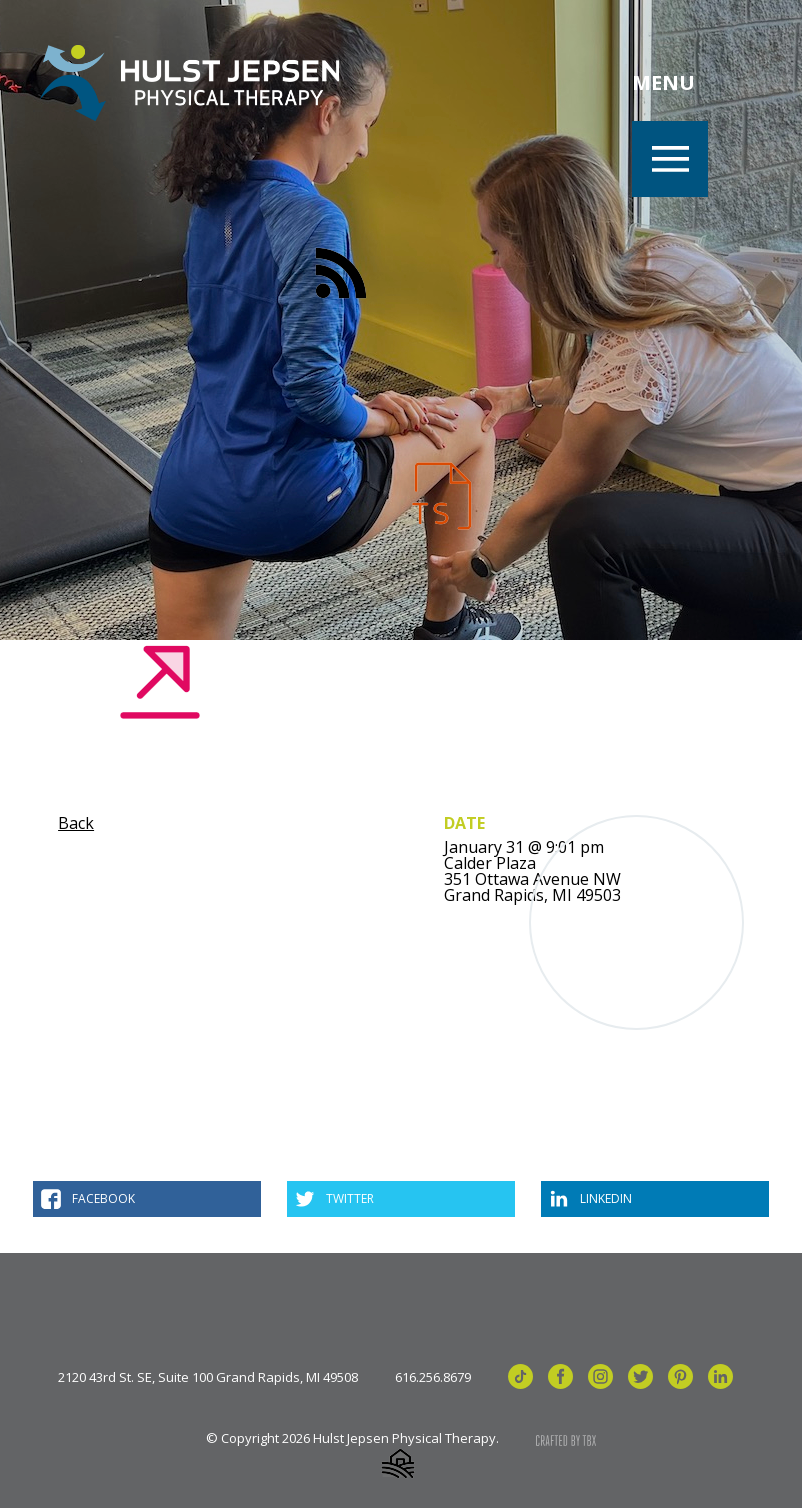 This screenshot has width=802, height=1508. I want to click on open link in new window or tab, so click(160, 679).